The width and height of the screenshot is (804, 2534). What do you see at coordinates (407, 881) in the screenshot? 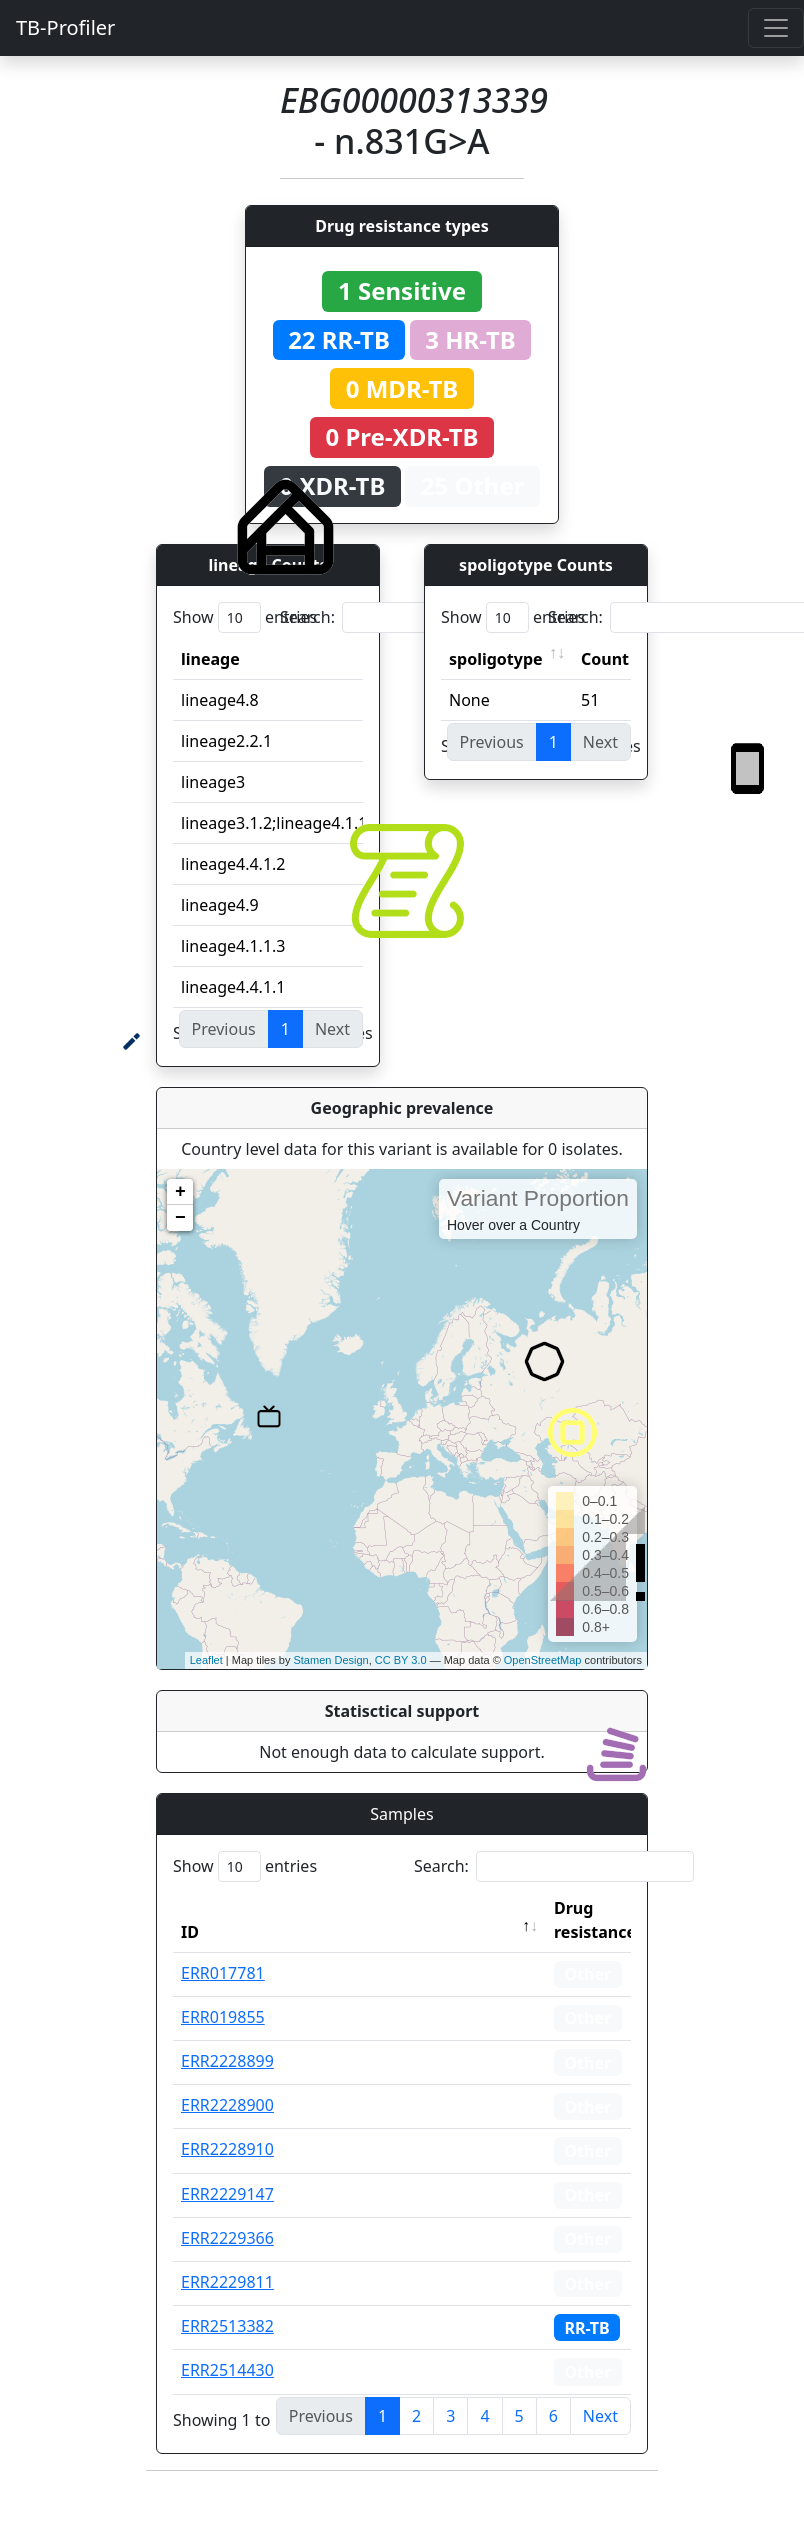
I see `view activity log or history` at bounding box center [407, 881].